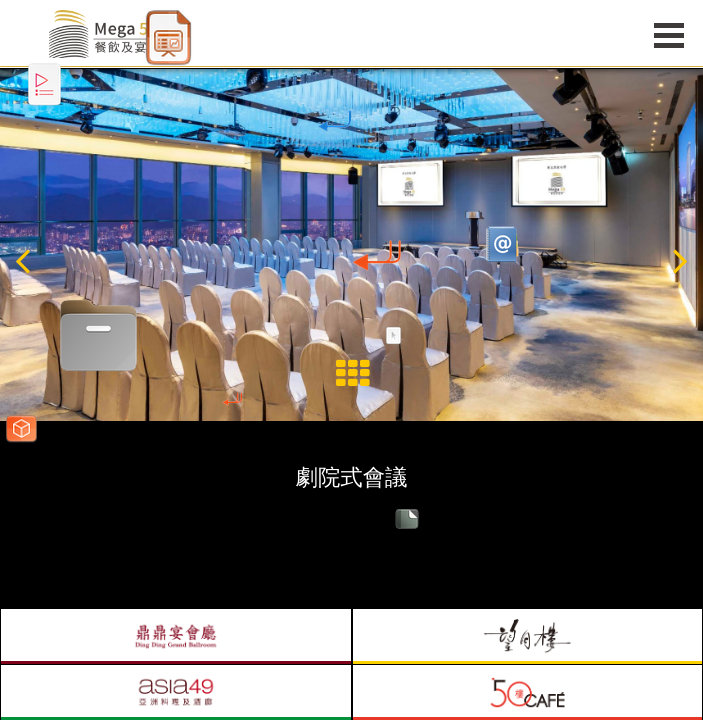 The width and height of the screenshot is (703, 720). I want to click on open your address book or contacts, so click(501, 245).